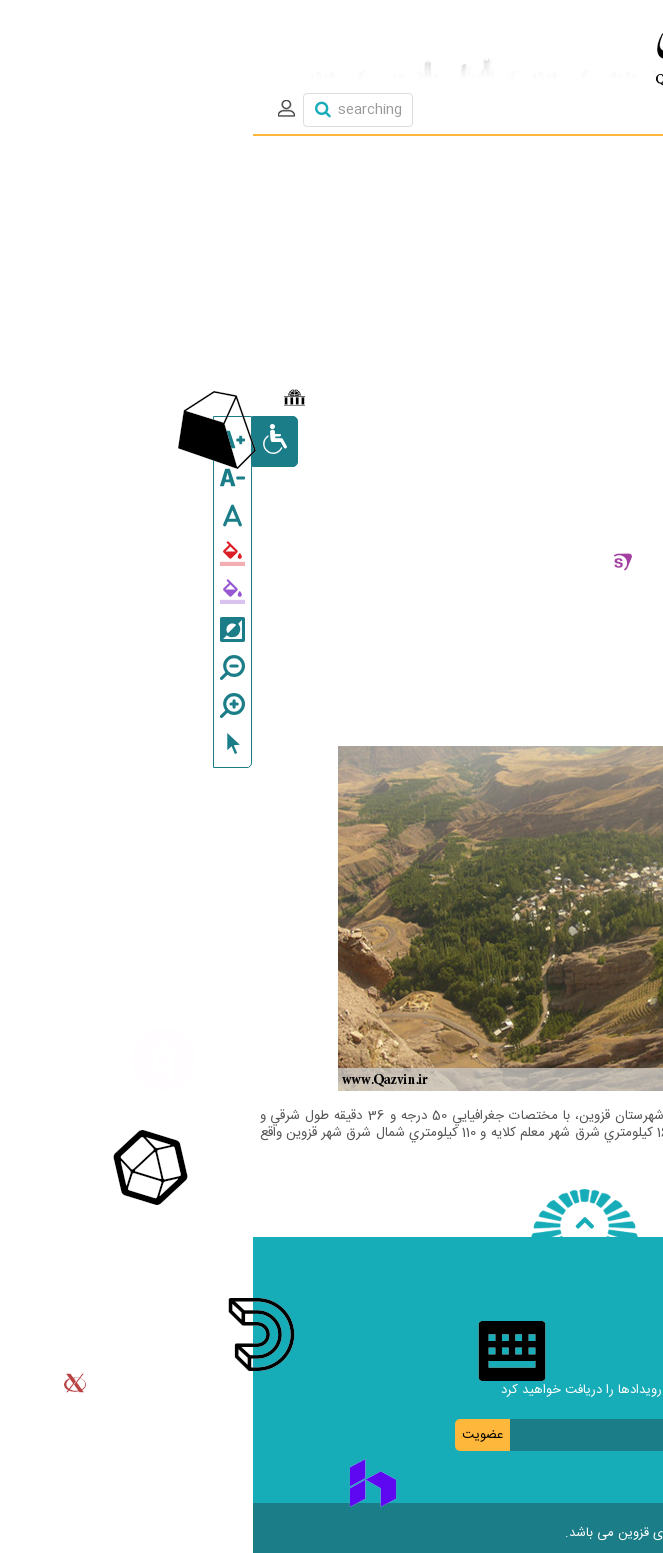 The image size is (663, 1553). What do you see at coordinates (373, 1483) in the screenshot?
I see `open the Hearth app` at bounding box center [373, 1483].